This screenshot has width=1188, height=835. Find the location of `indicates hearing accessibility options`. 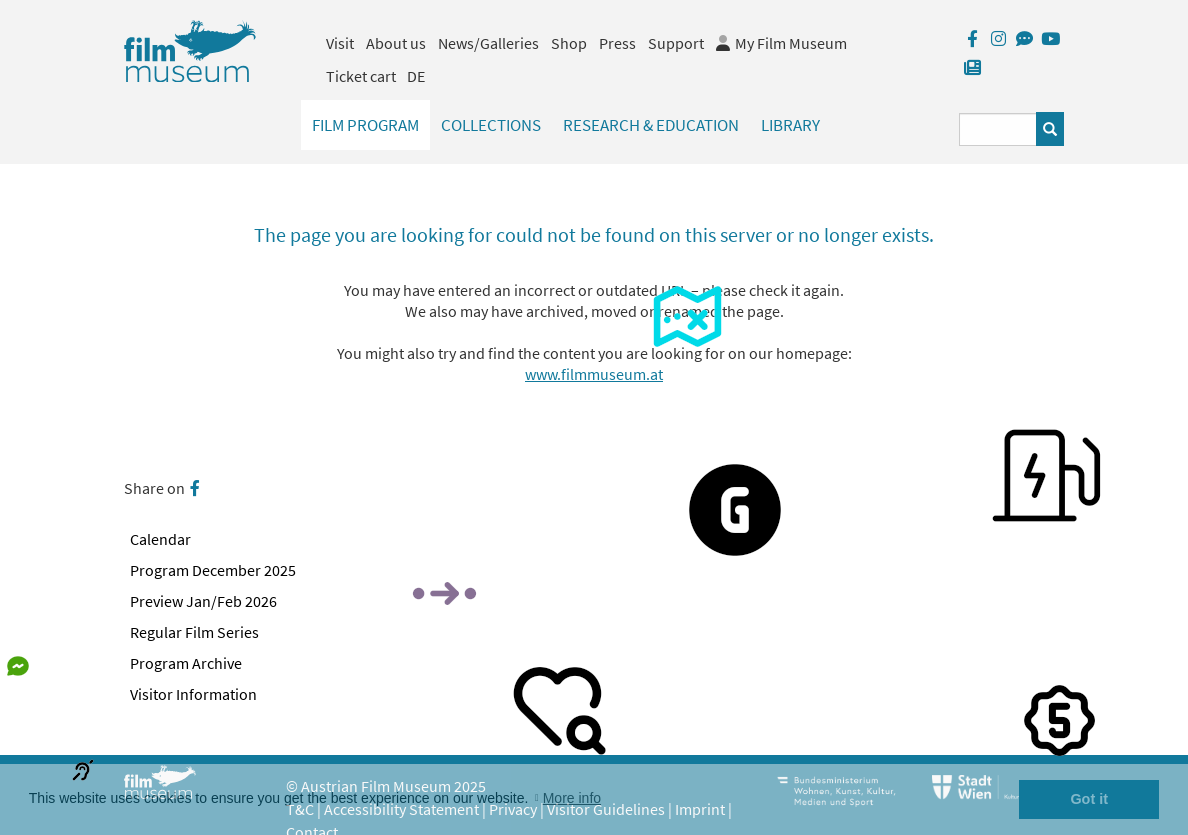

indicates hearing accessibility options is located at coordinates (83, 770).